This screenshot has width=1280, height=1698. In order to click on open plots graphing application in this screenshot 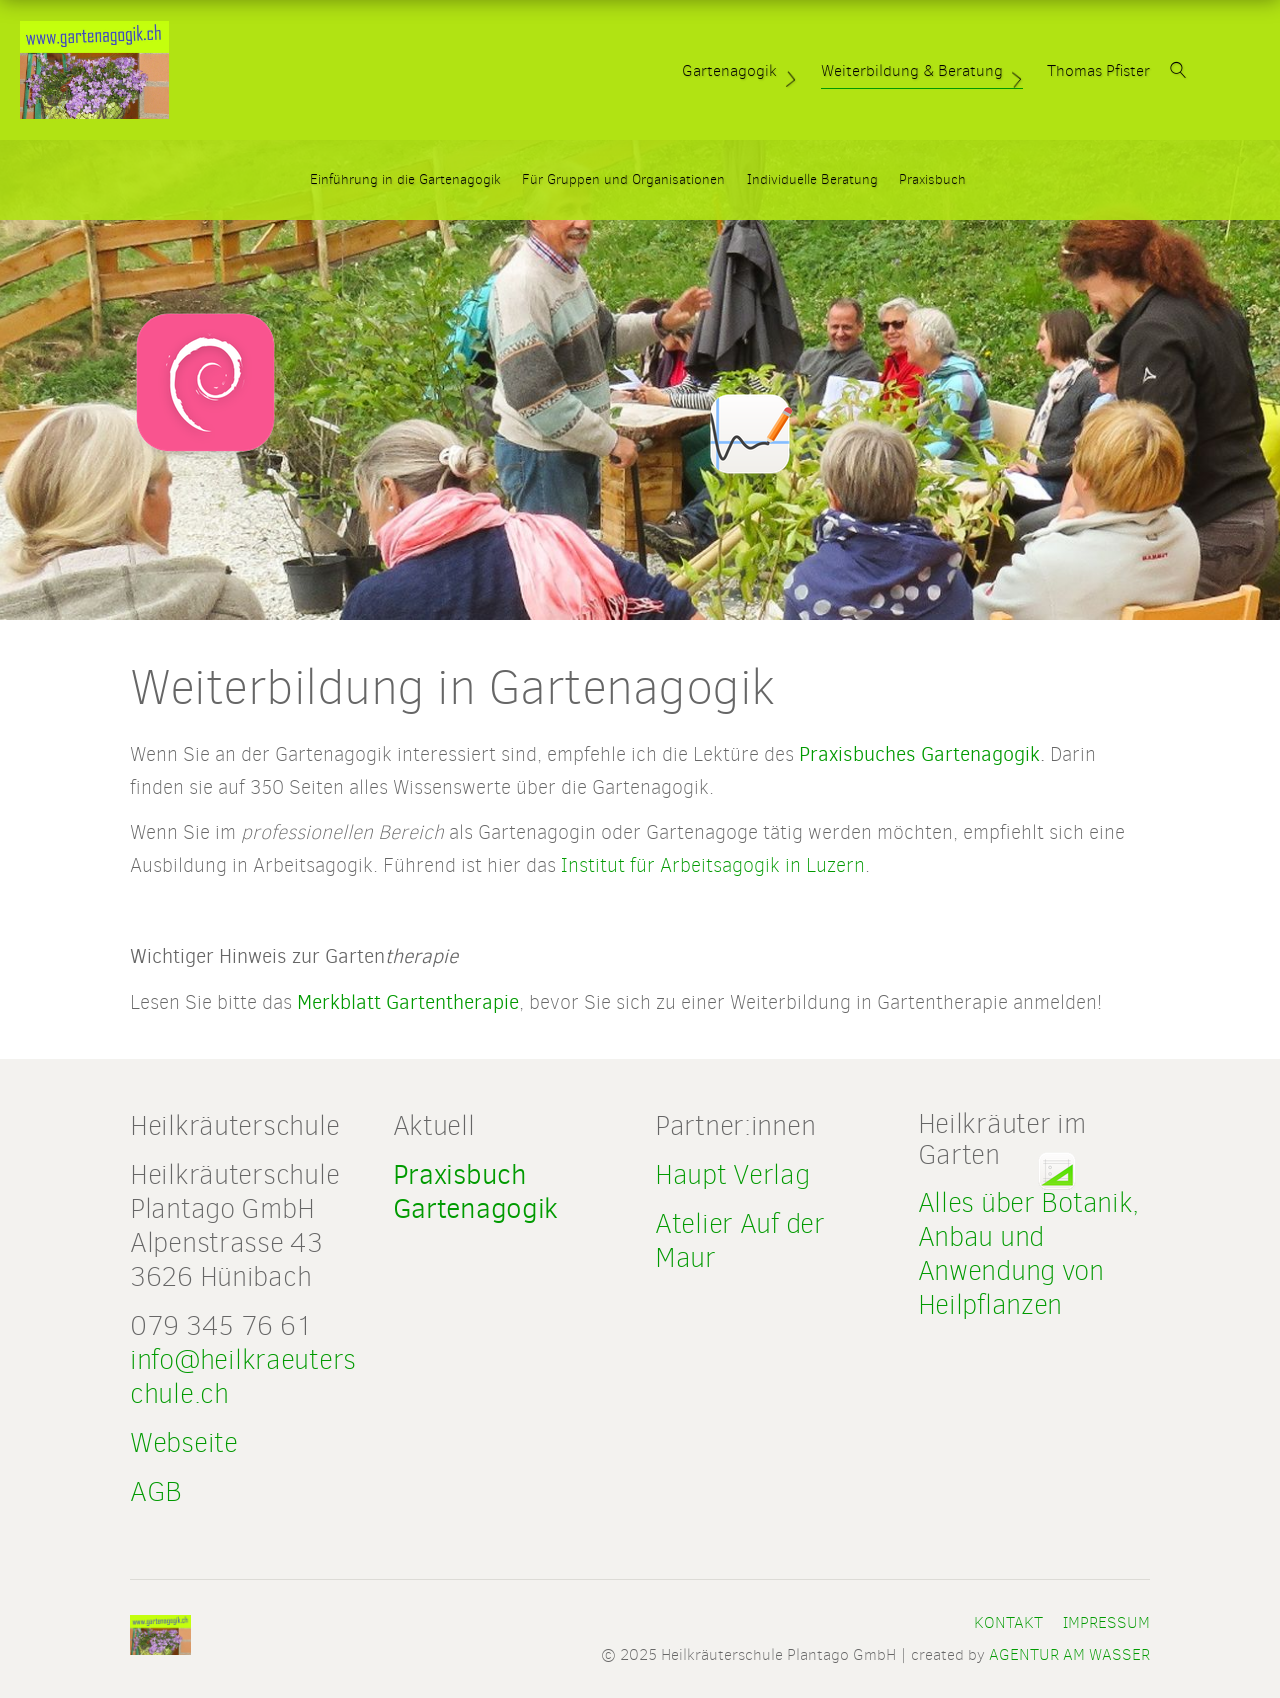, I will do `click(750, 434)`.